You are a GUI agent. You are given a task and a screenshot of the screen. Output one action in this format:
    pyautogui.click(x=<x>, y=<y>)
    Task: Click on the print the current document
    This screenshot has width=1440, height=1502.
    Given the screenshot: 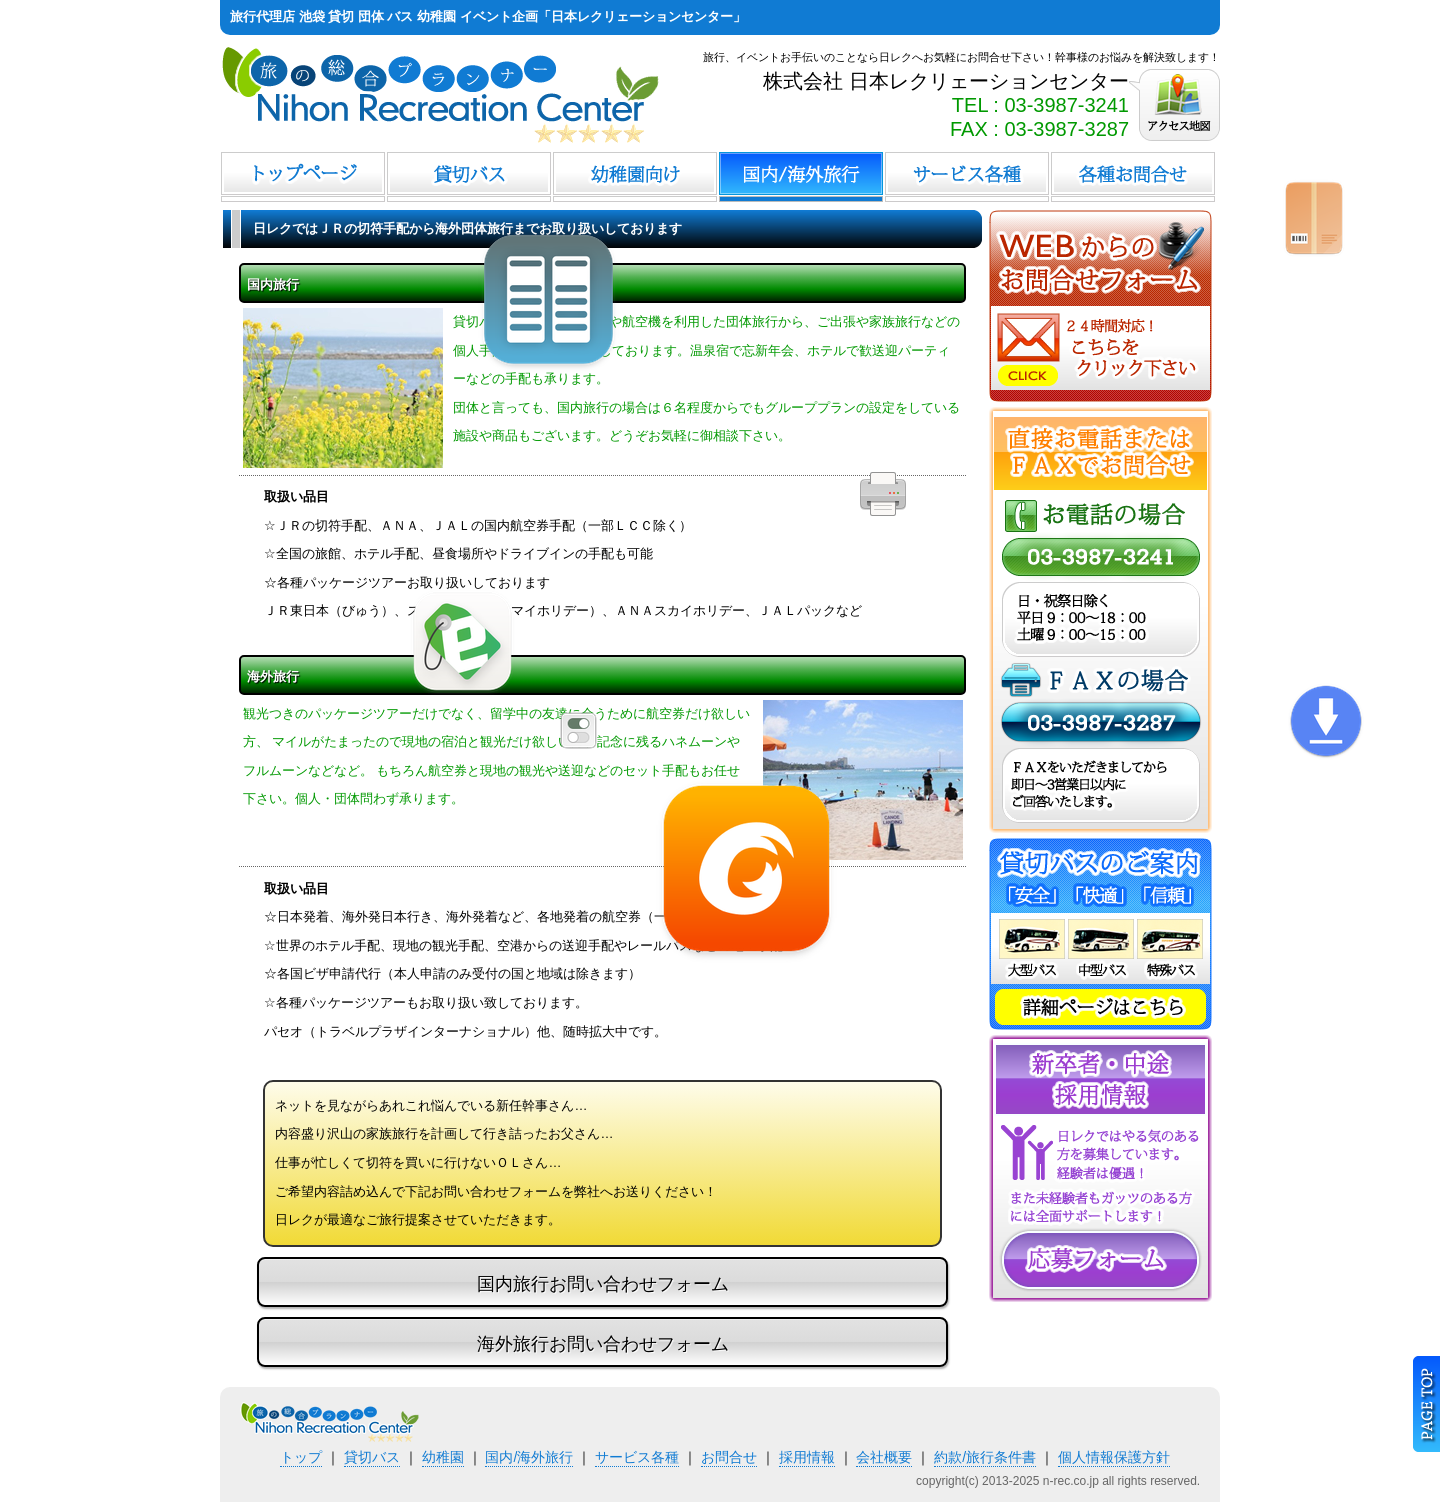 What is the action you would take?
    pyautogui.click(x=883, y=494)
    